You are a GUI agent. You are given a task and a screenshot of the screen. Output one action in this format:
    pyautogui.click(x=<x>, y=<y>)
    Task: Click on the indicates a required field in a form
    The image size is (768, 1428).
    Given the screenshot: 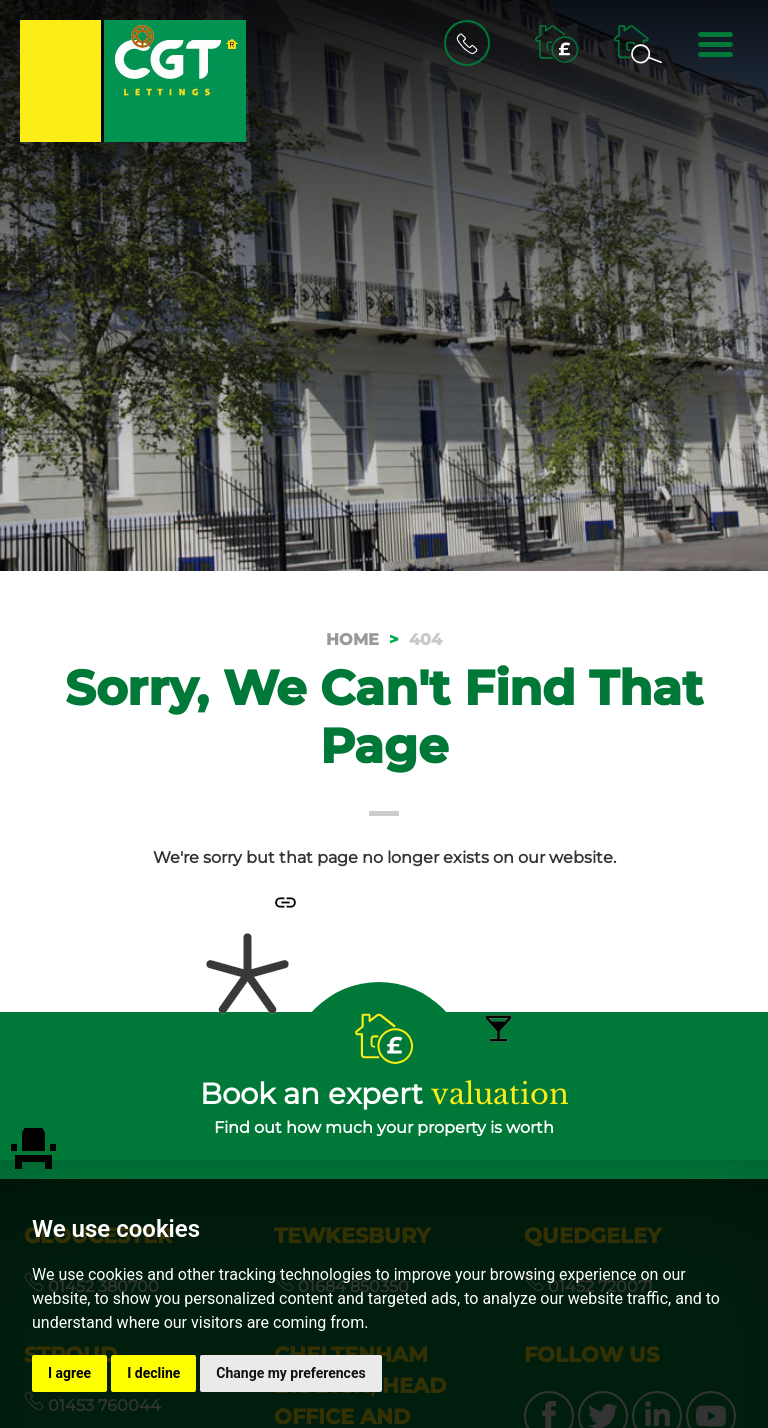 What is the action you would take?
    pyautogui.click(x=247, y=974)
    